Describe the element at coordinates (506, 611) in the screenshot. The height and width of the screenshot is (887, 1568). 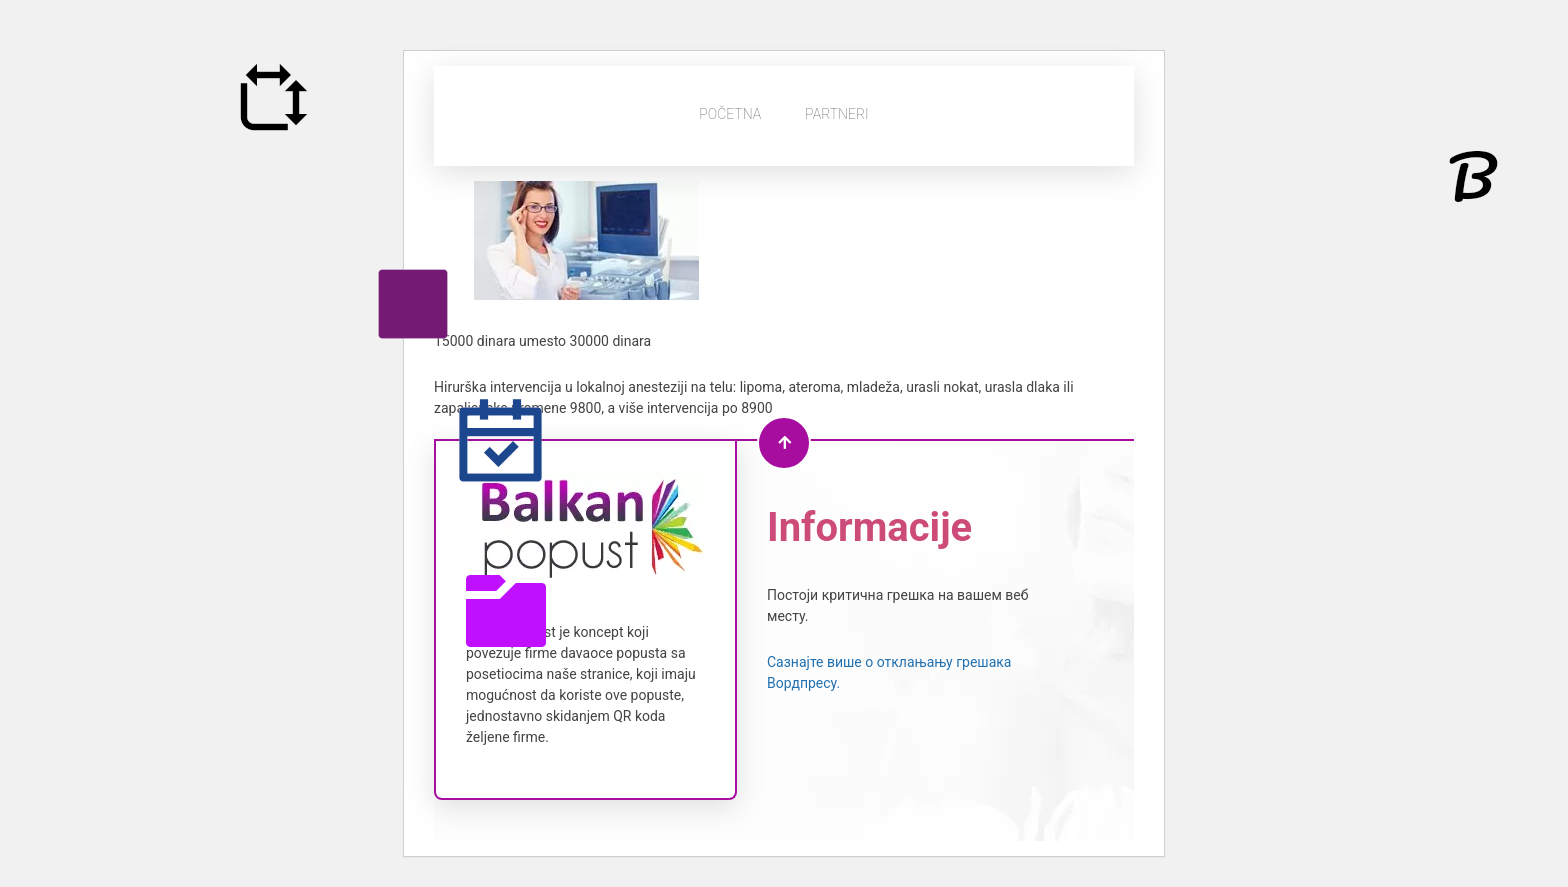
I see `open folder to view files` at that location.